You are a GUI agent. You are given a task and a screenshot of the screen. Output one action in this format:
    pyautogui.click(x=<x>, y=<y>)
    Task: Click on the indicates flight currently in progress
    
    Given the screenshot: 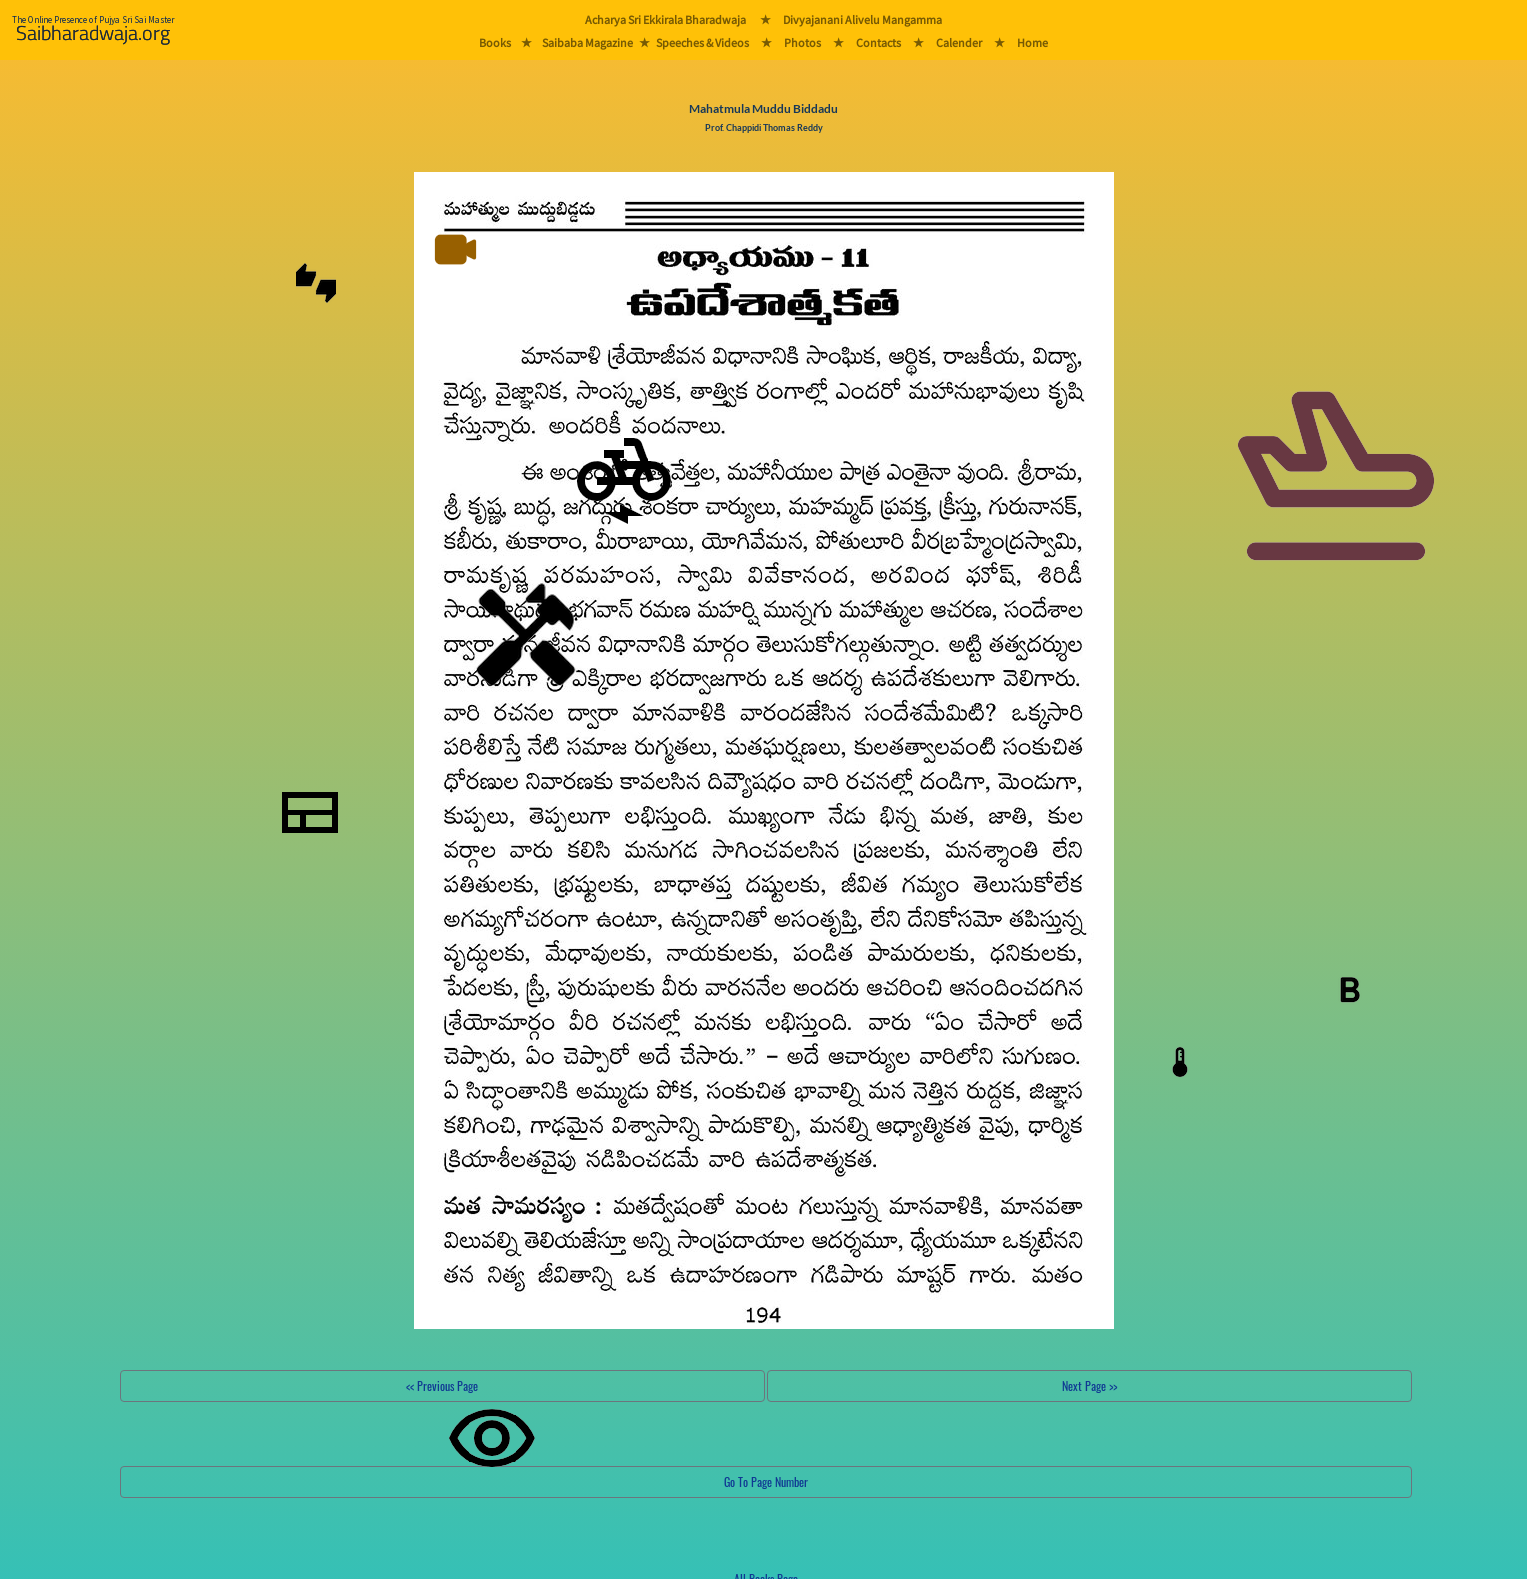 What is the action you would take?
    pyautogui.click(x=1336, y=471)
    